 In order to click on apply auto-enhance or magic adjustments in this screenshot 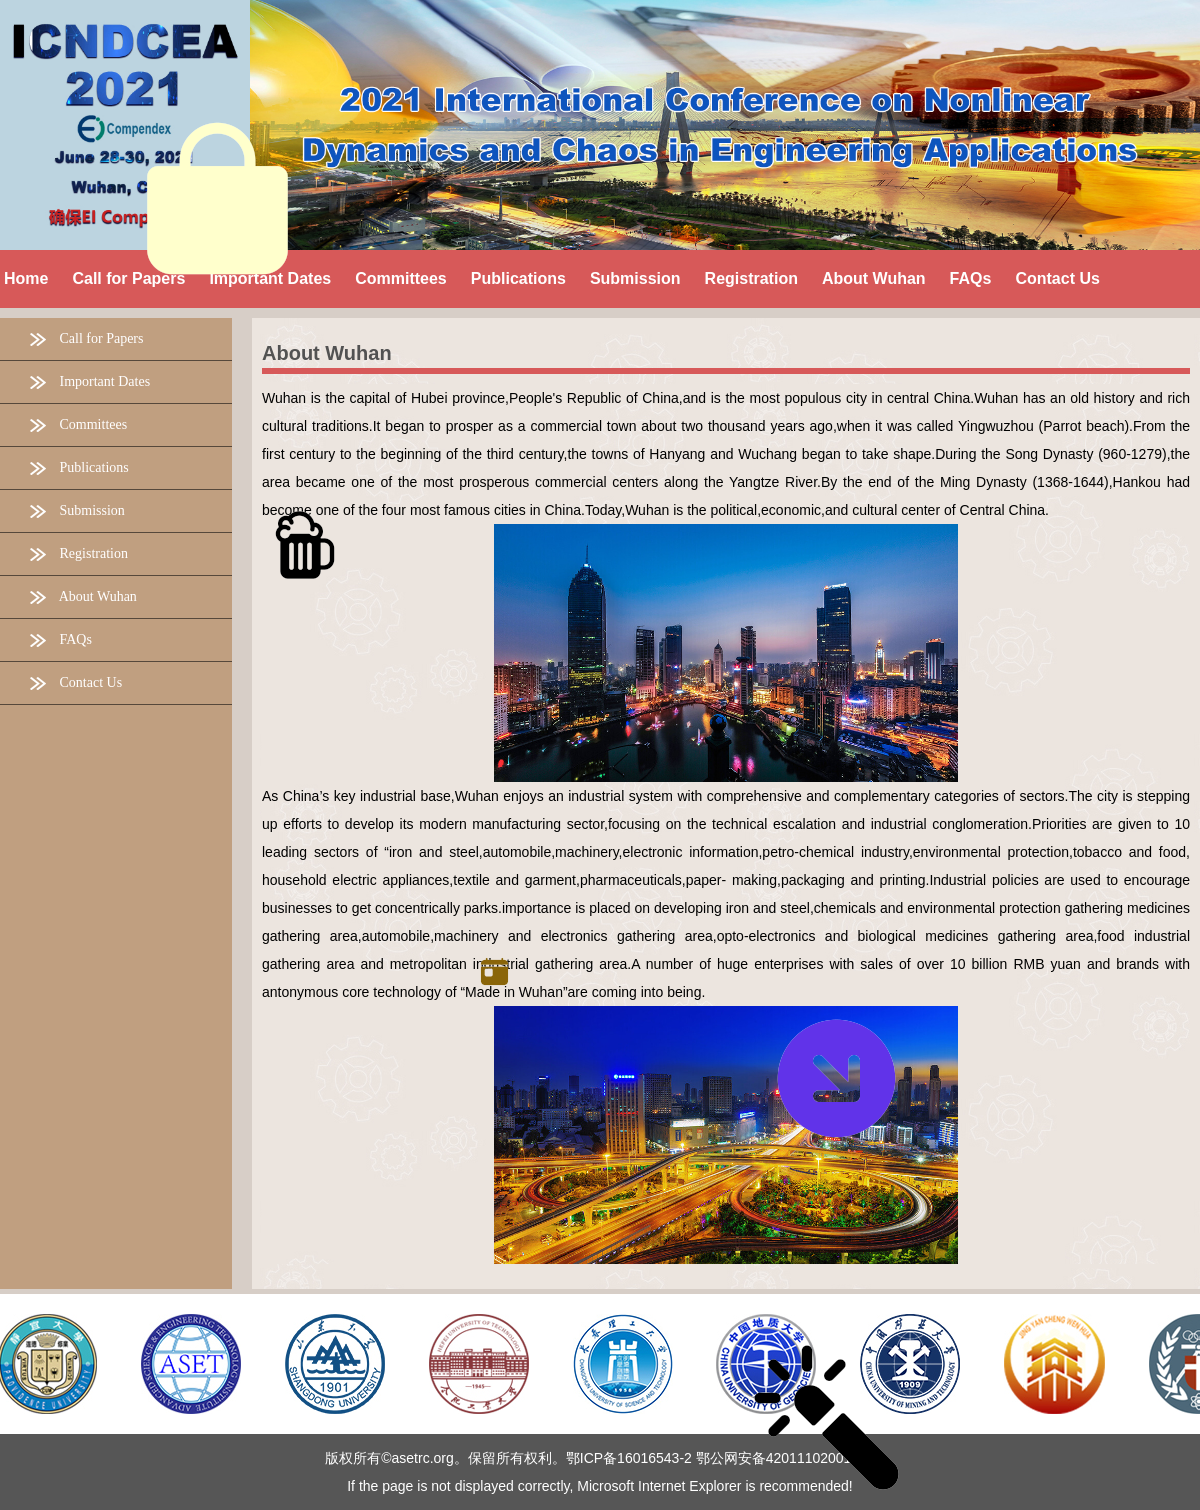, I will do `click(828, 1419)`.